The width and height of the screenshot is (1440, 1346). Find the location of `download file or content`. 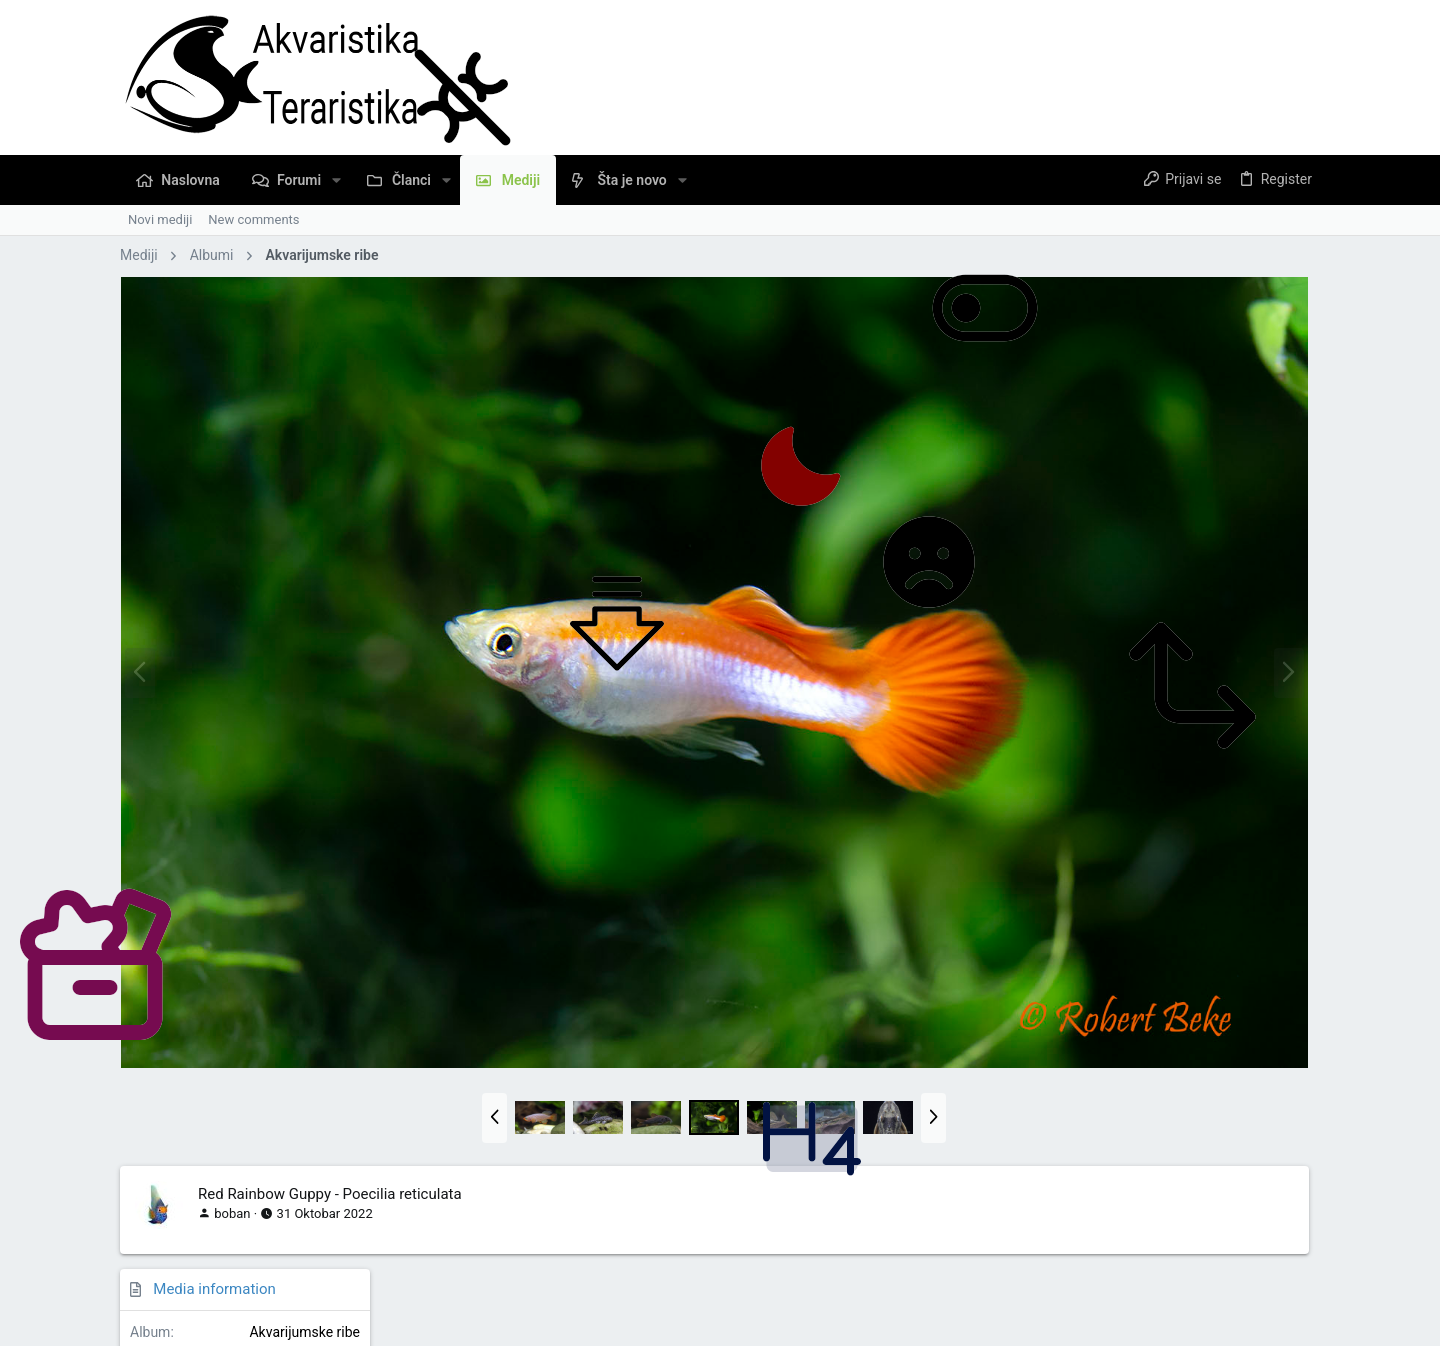

download file or content is located at coordinates (617, 620).